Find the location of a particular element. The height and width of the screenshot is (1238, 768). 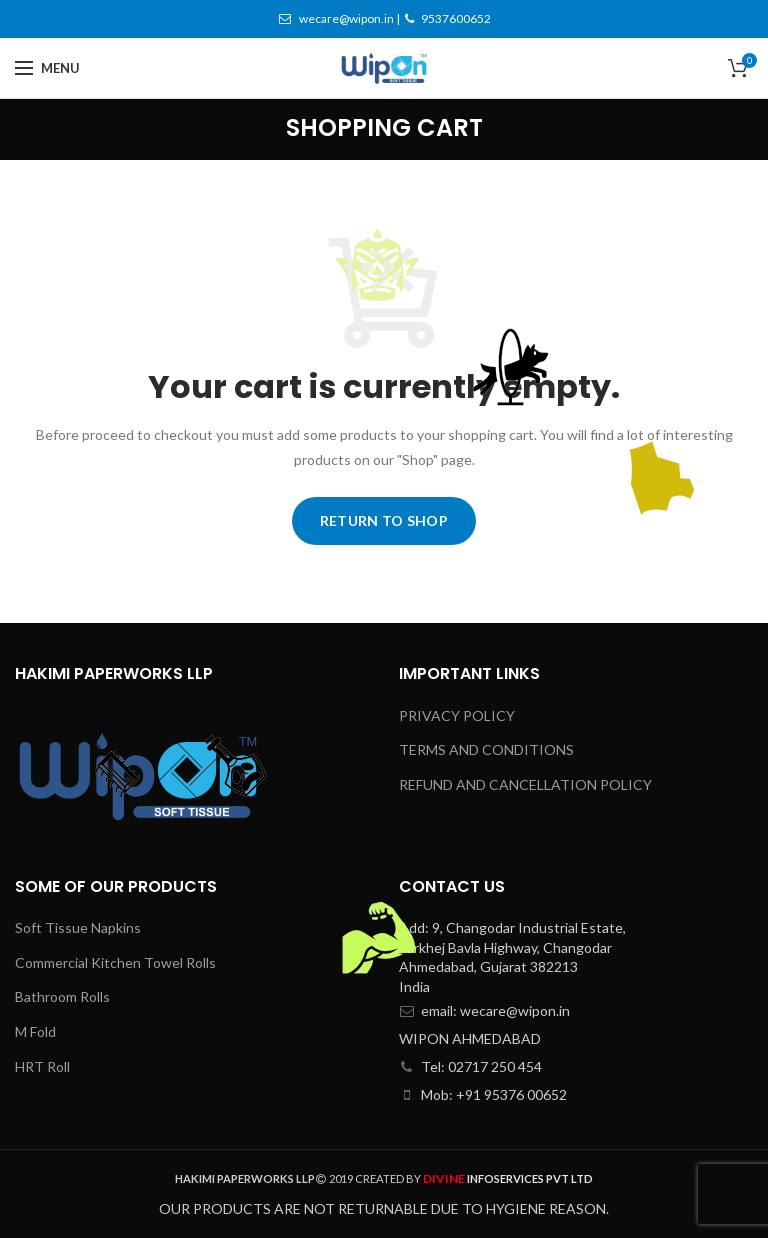

view system memory or RAM usage is located at coordinates (117, 773).